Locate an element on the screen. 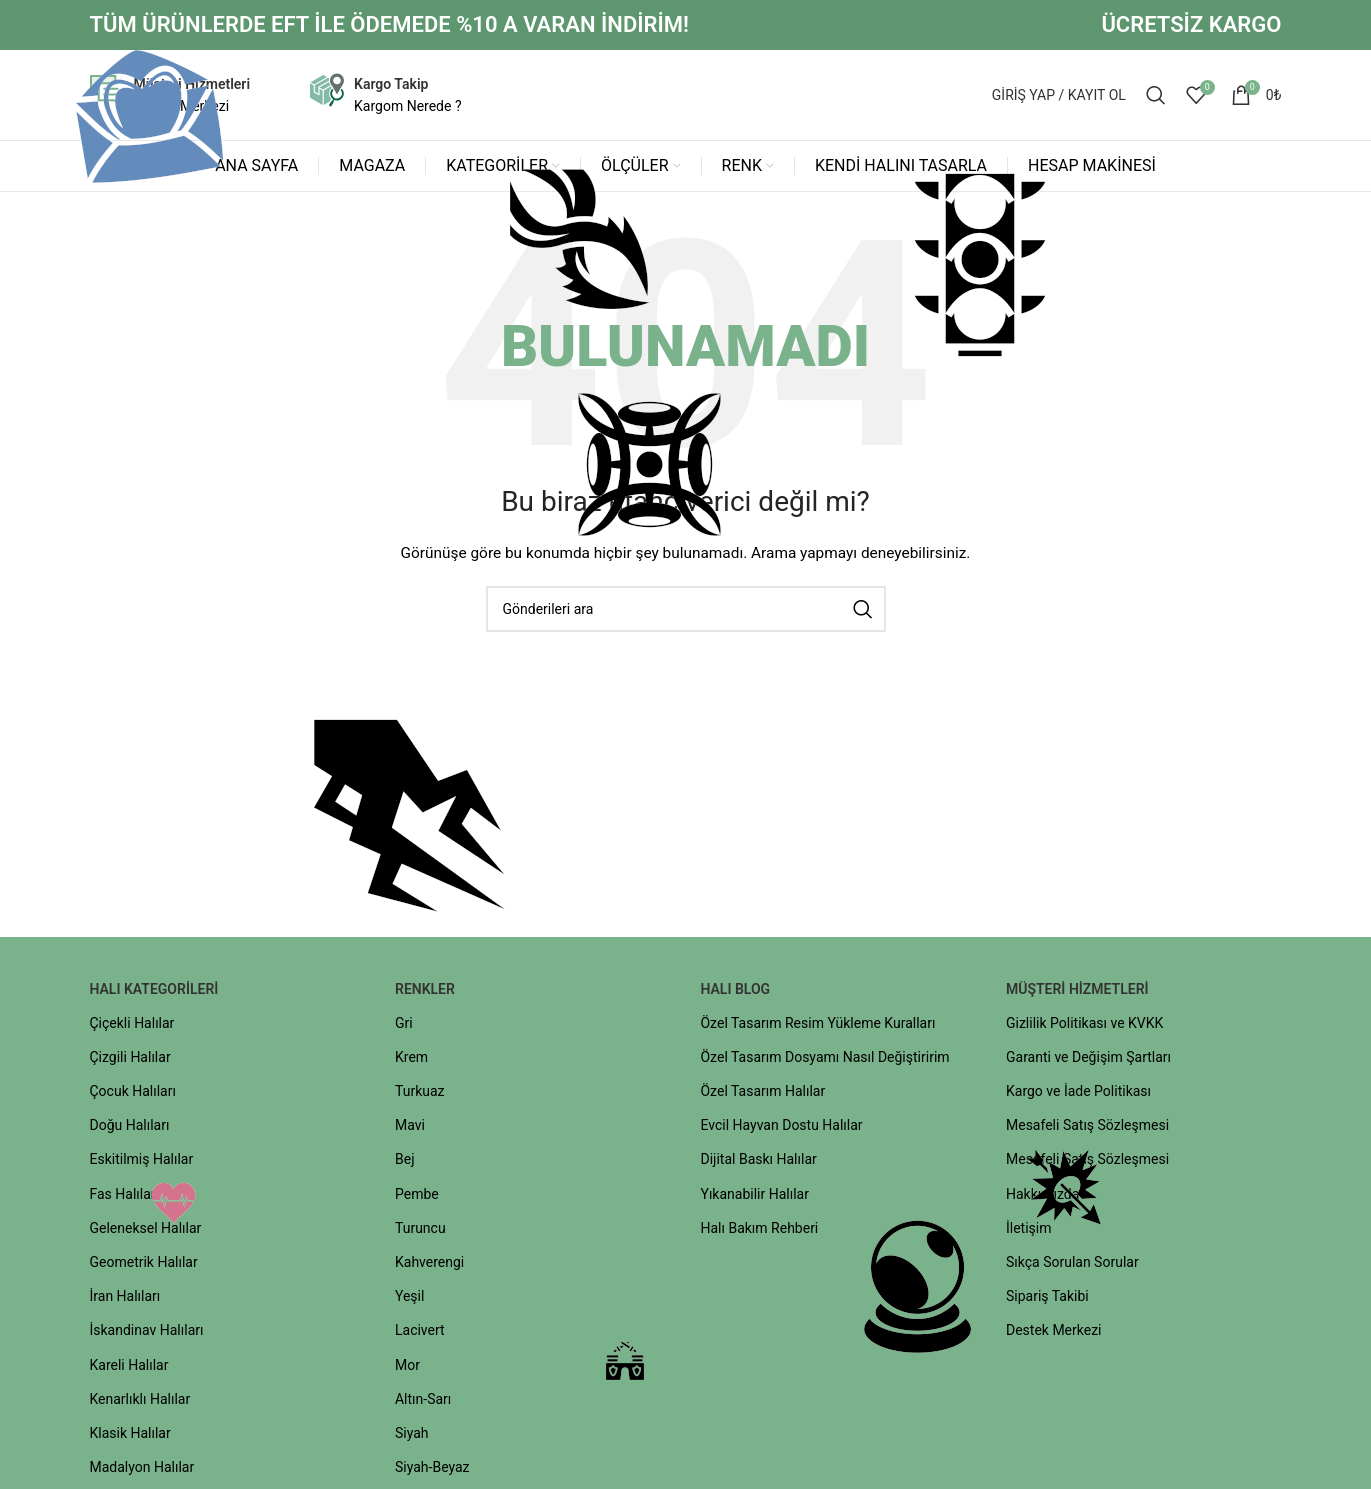  access military or troop buildings is located at coordinates (625, 1361).